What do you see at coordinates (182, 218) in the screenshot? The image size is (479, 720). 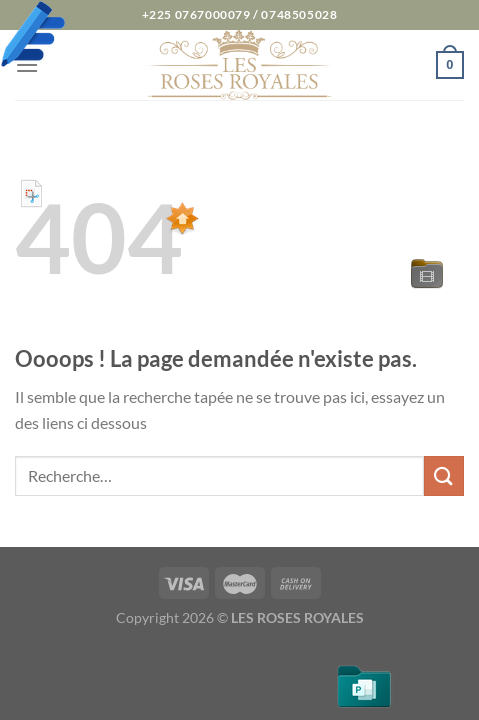 I see `indicates a software update is available` at bounding box center [182, 218].